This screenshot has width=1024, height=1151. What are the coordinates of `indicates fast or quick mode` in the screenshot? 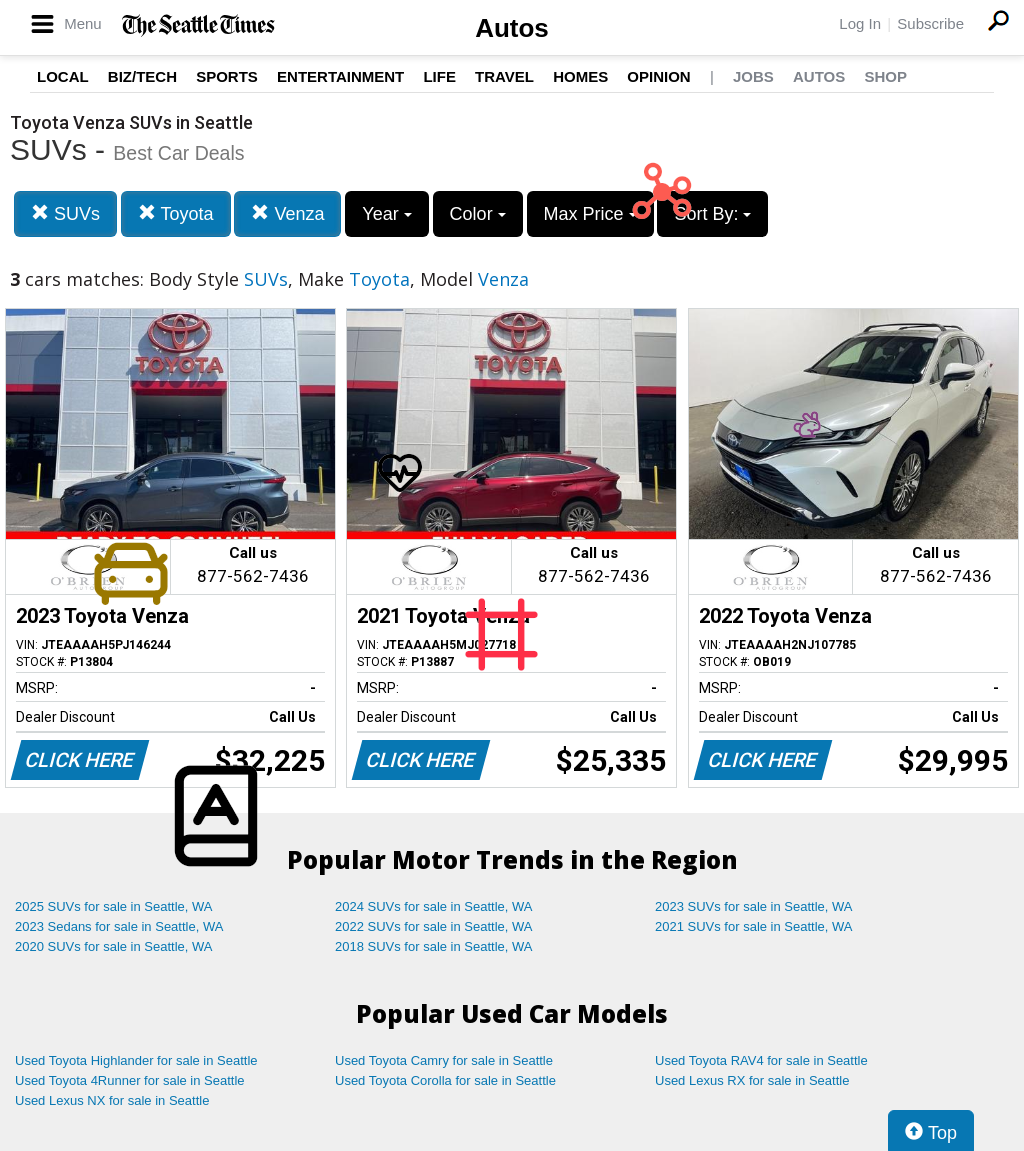 It's located at (807, 425).